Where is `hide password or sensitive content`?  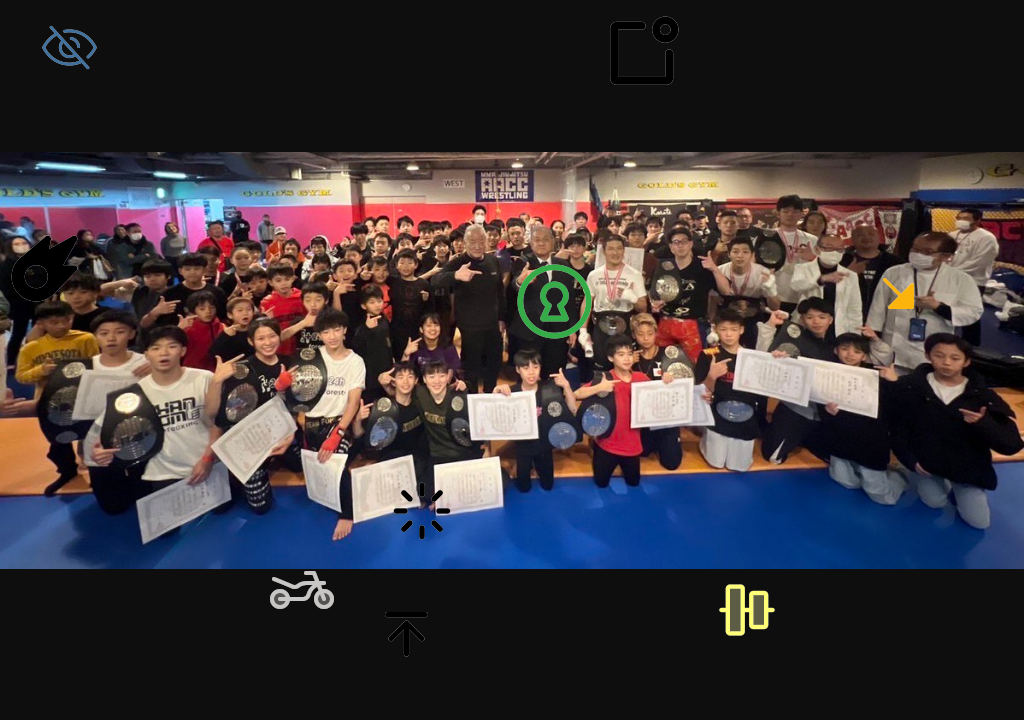
hide password or sensitive content is located at coordinates (69, 47).